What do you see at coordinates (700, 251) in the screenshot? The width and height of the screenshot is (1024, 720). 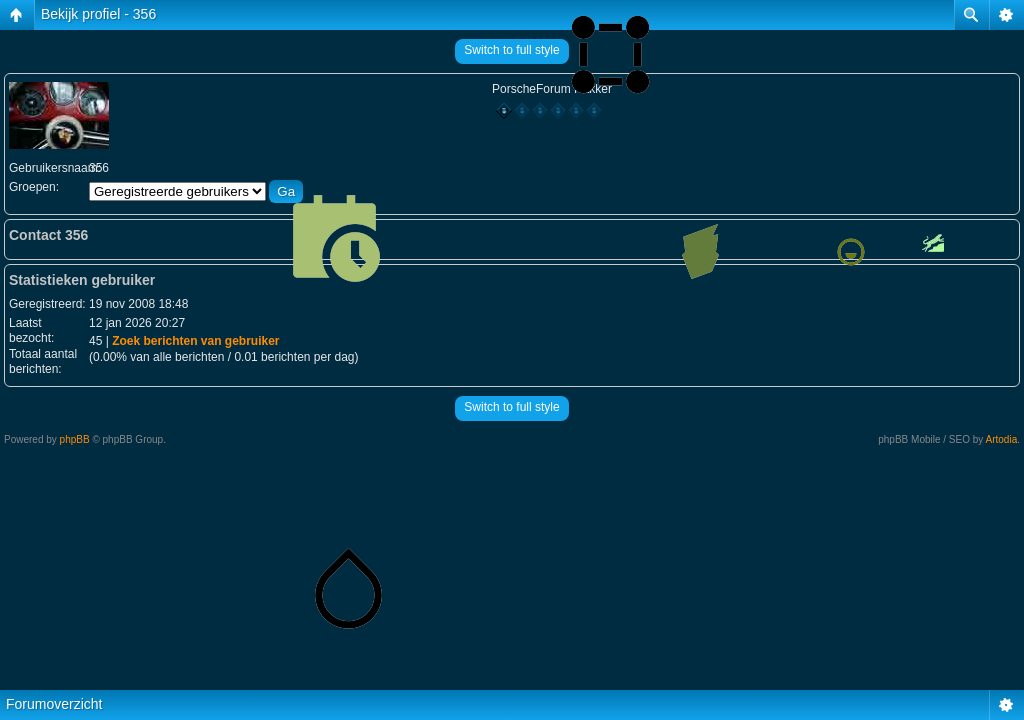 I see `visit BoardGameGeek website` at bounding box center [700, 251].